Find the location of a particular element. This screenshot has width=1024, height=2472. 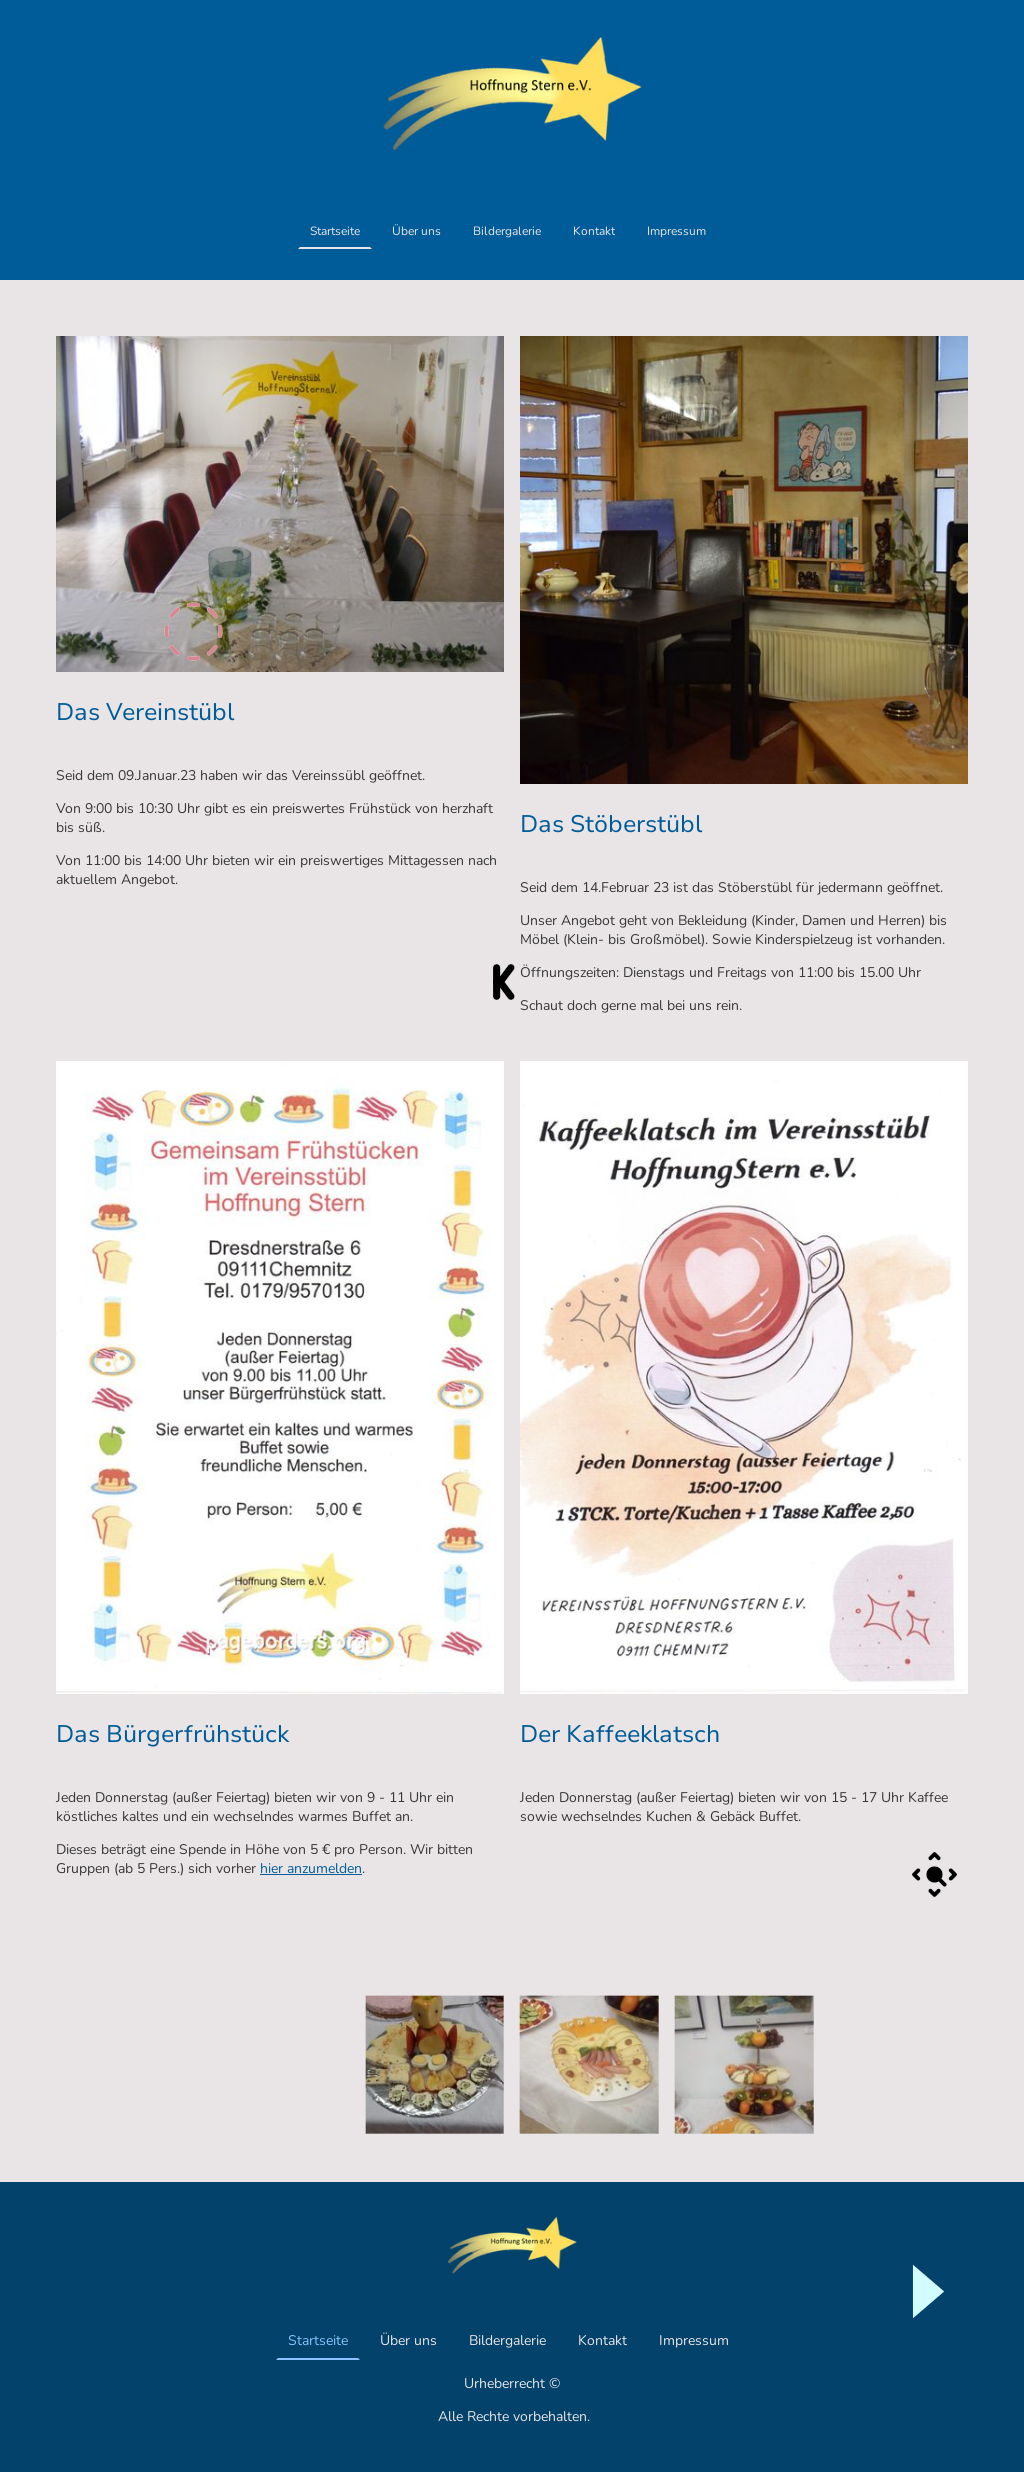

indicates items starting with the letter K is located at coordinates (502, 982).